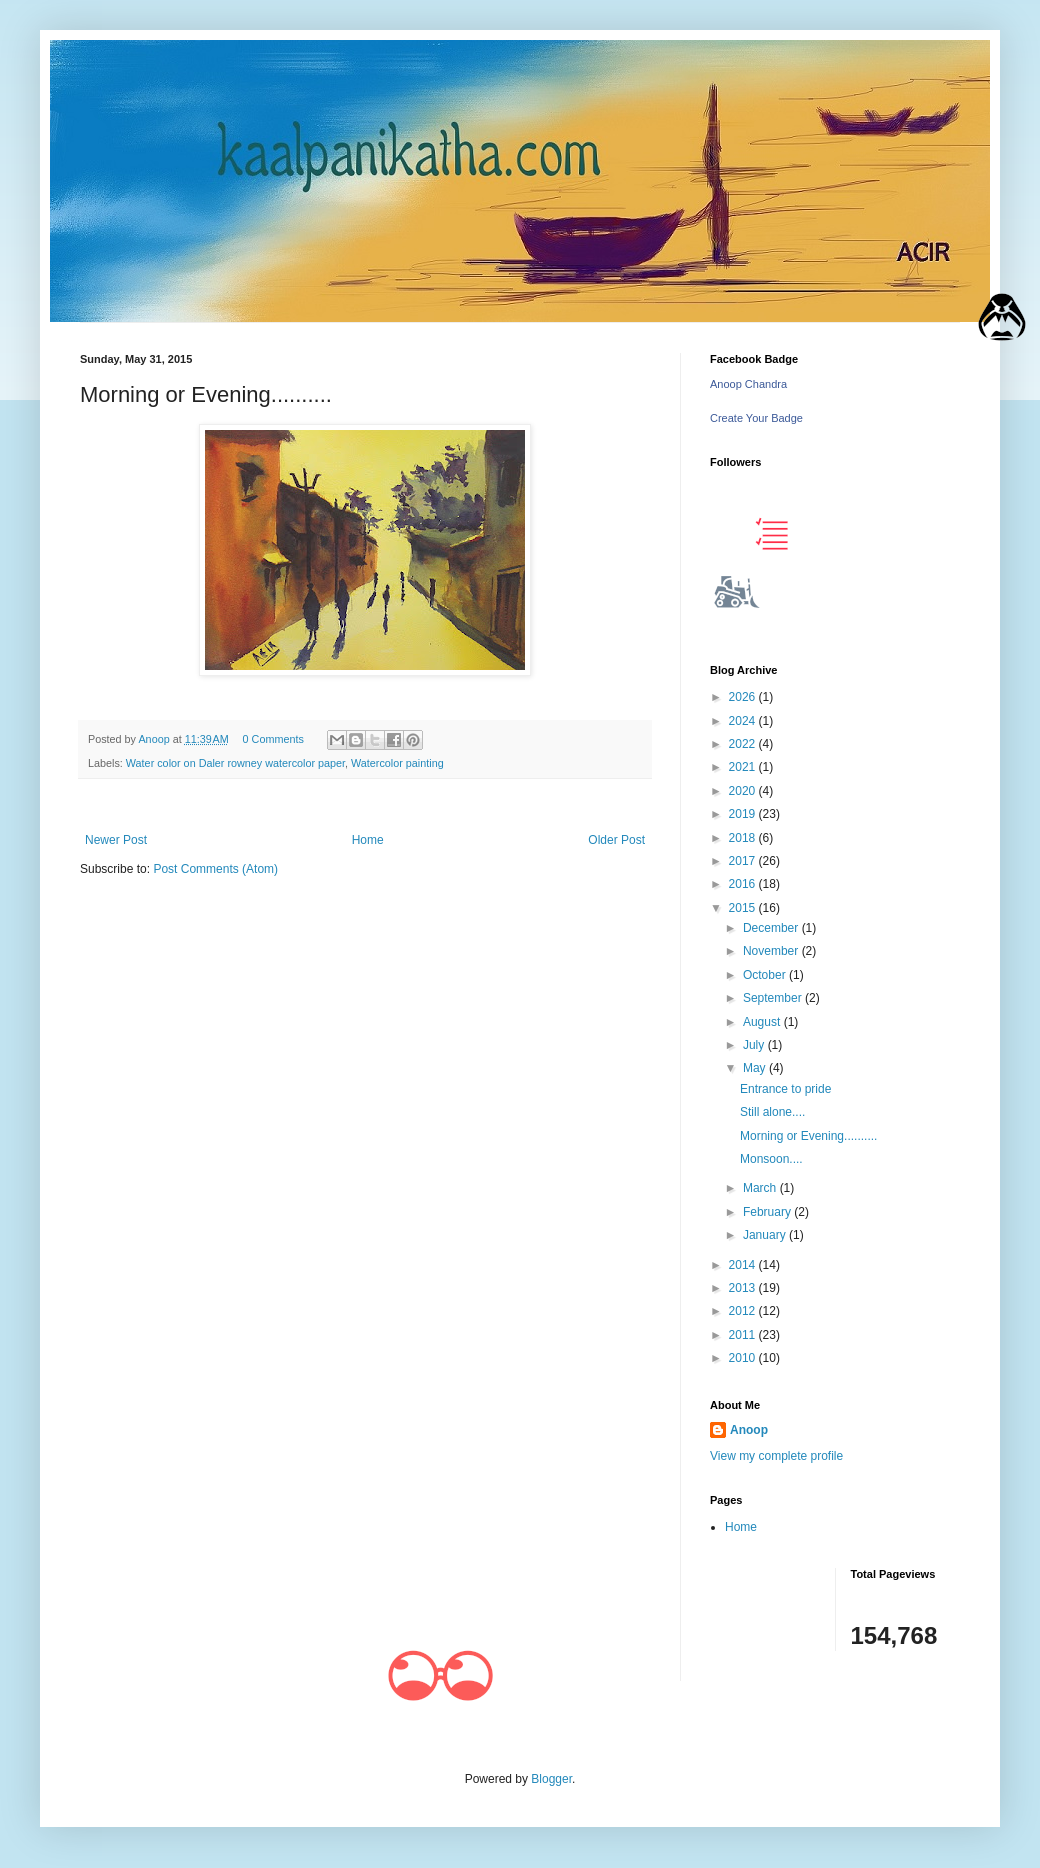  Describe the element at coordinates (1002, 317) in the screenshot. I see `indicates a swallow or consume ability in gameplay` at that location.